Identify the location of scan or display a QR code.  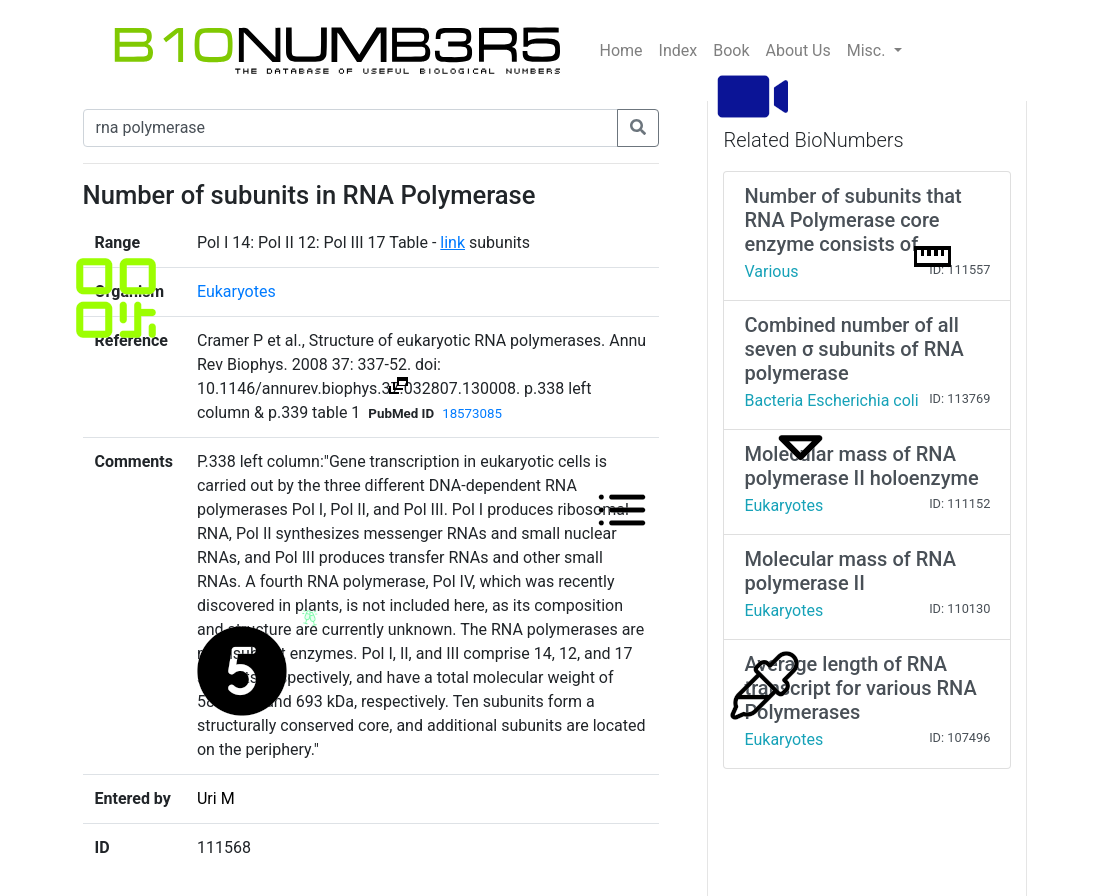
(116, 298).